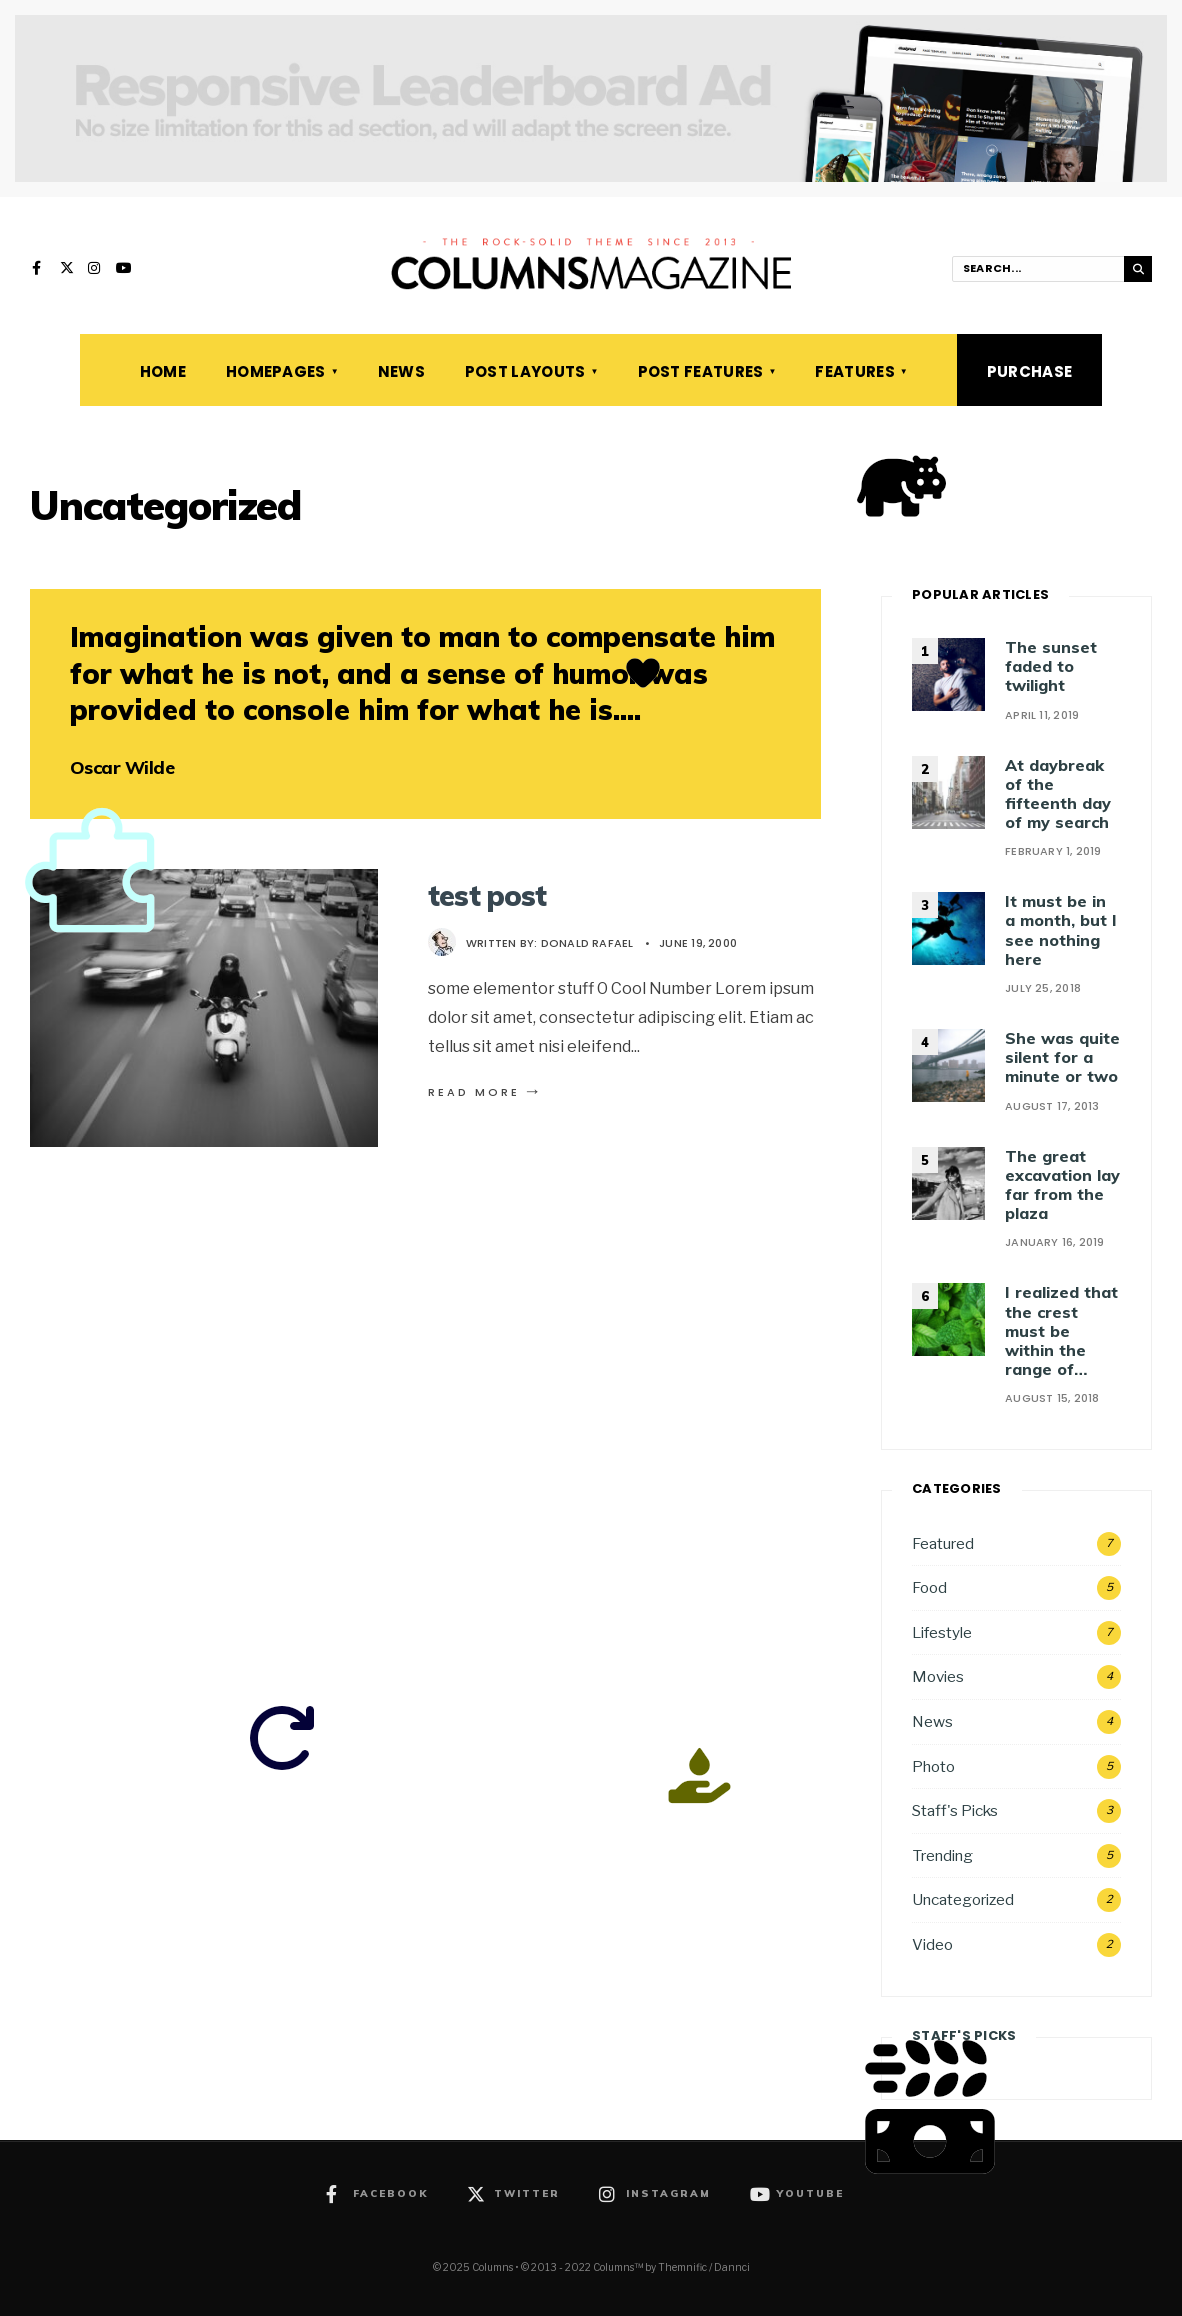 The image size is (1182, 2316). Describe the element at coordinates (699, 1775) in the screenshot. I see `access water conservation settings` at that location.